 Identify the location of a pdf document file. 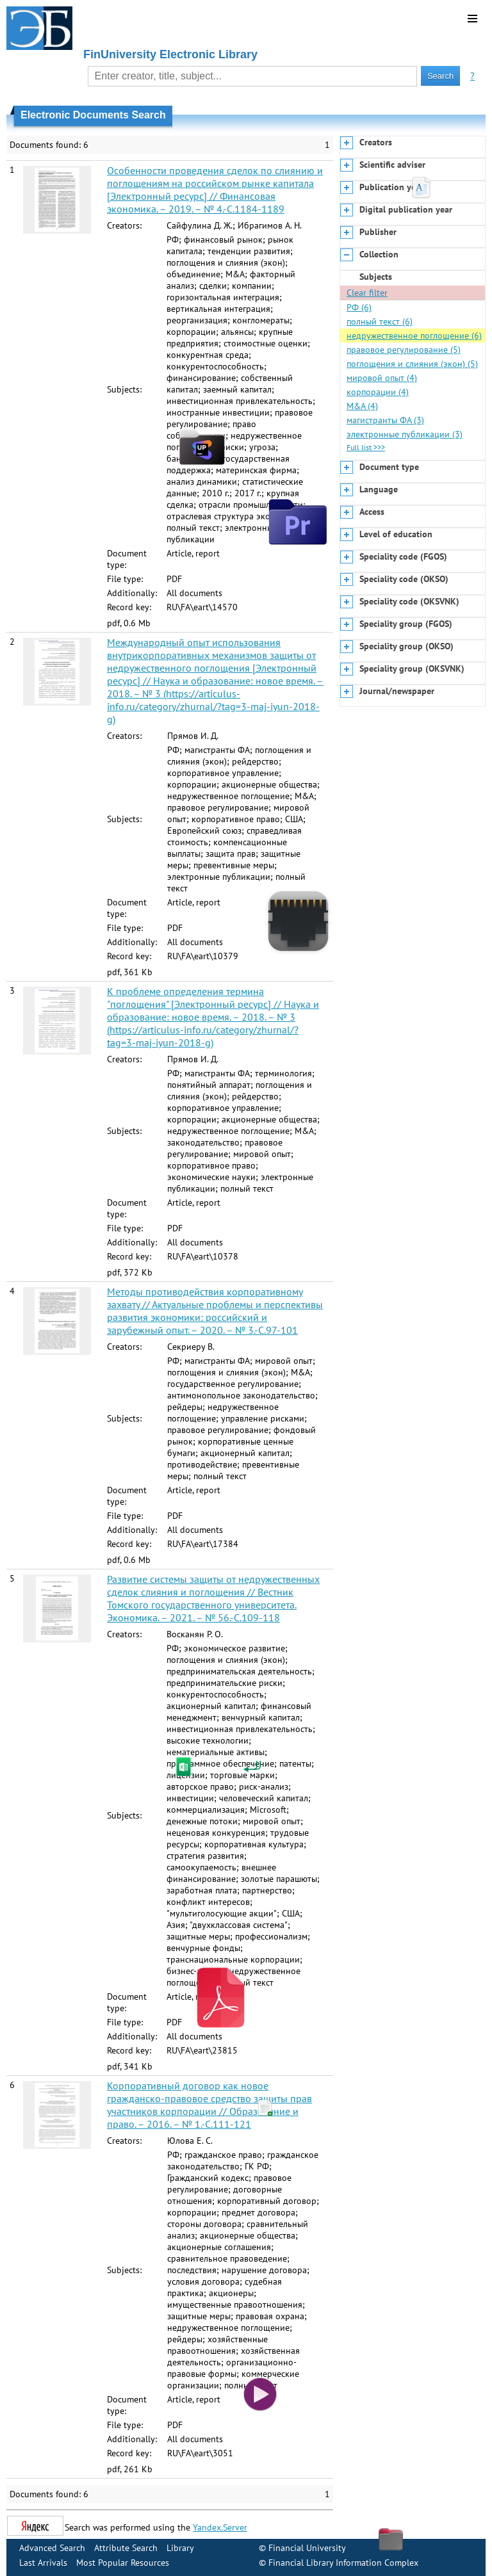
(220, 1997).